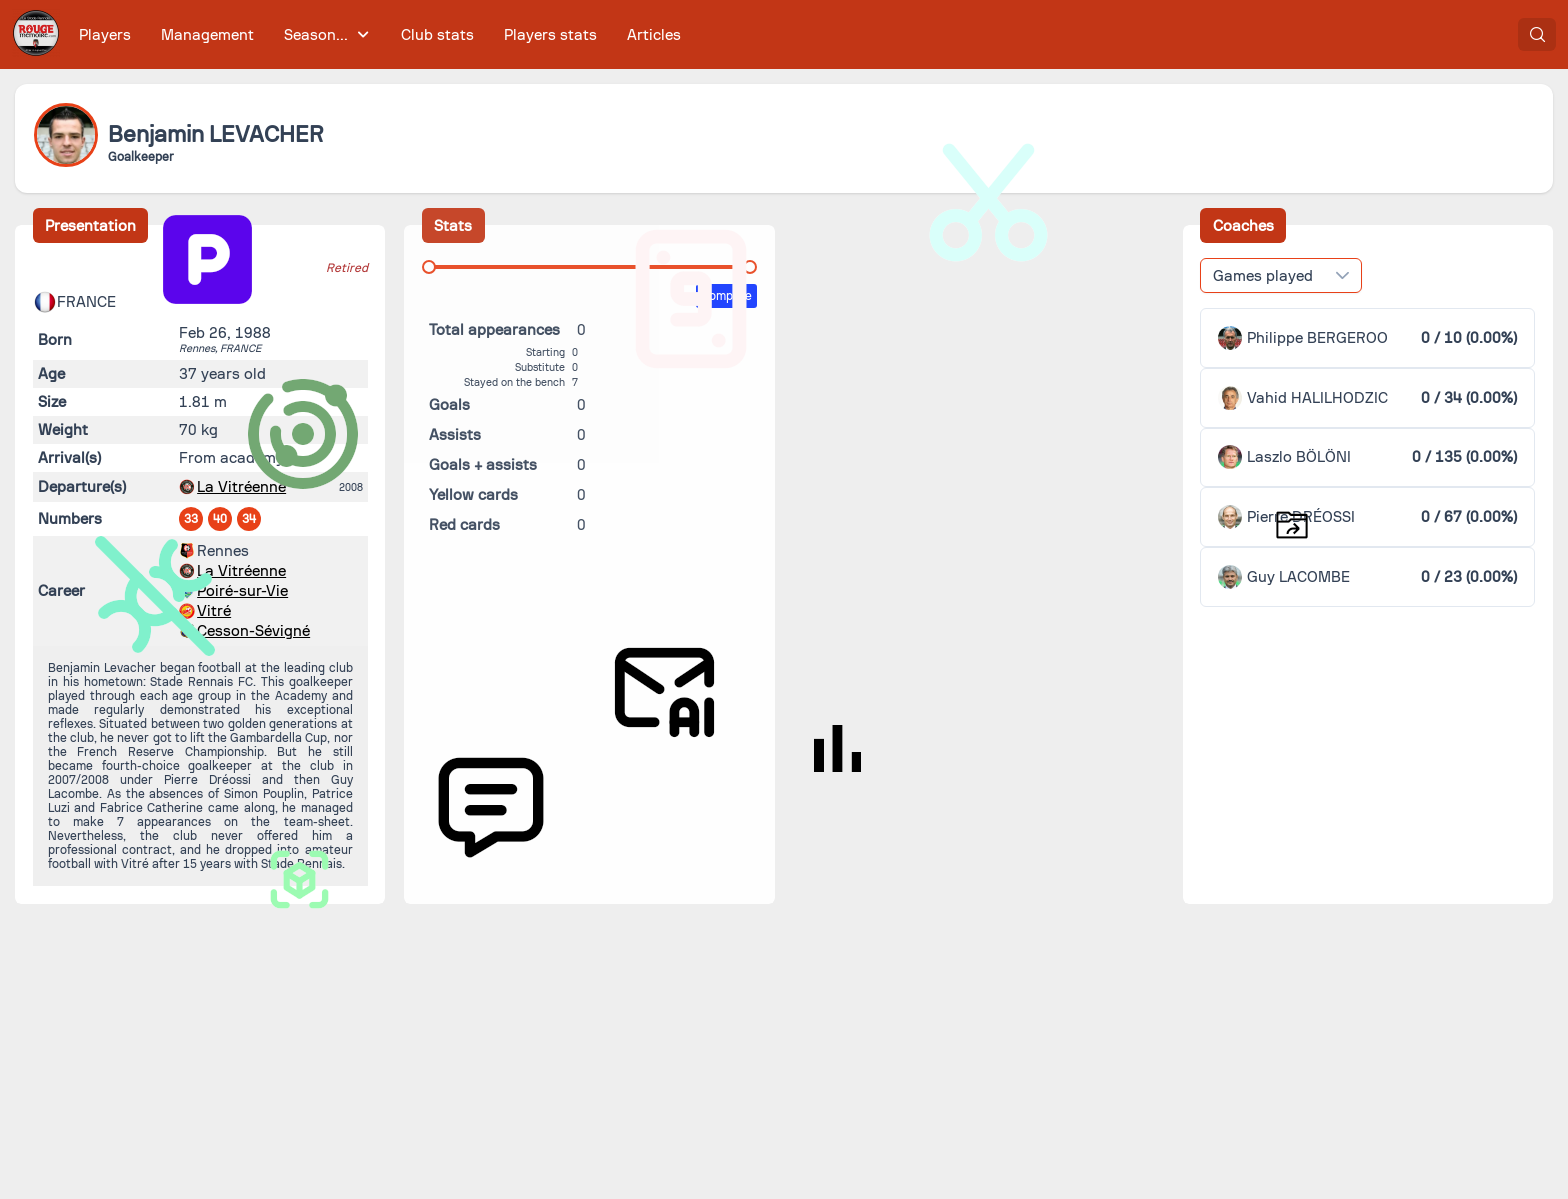 This screenshot has width=1568, height=1199. I want to click on find nearby parking locations, so click(207, 259).